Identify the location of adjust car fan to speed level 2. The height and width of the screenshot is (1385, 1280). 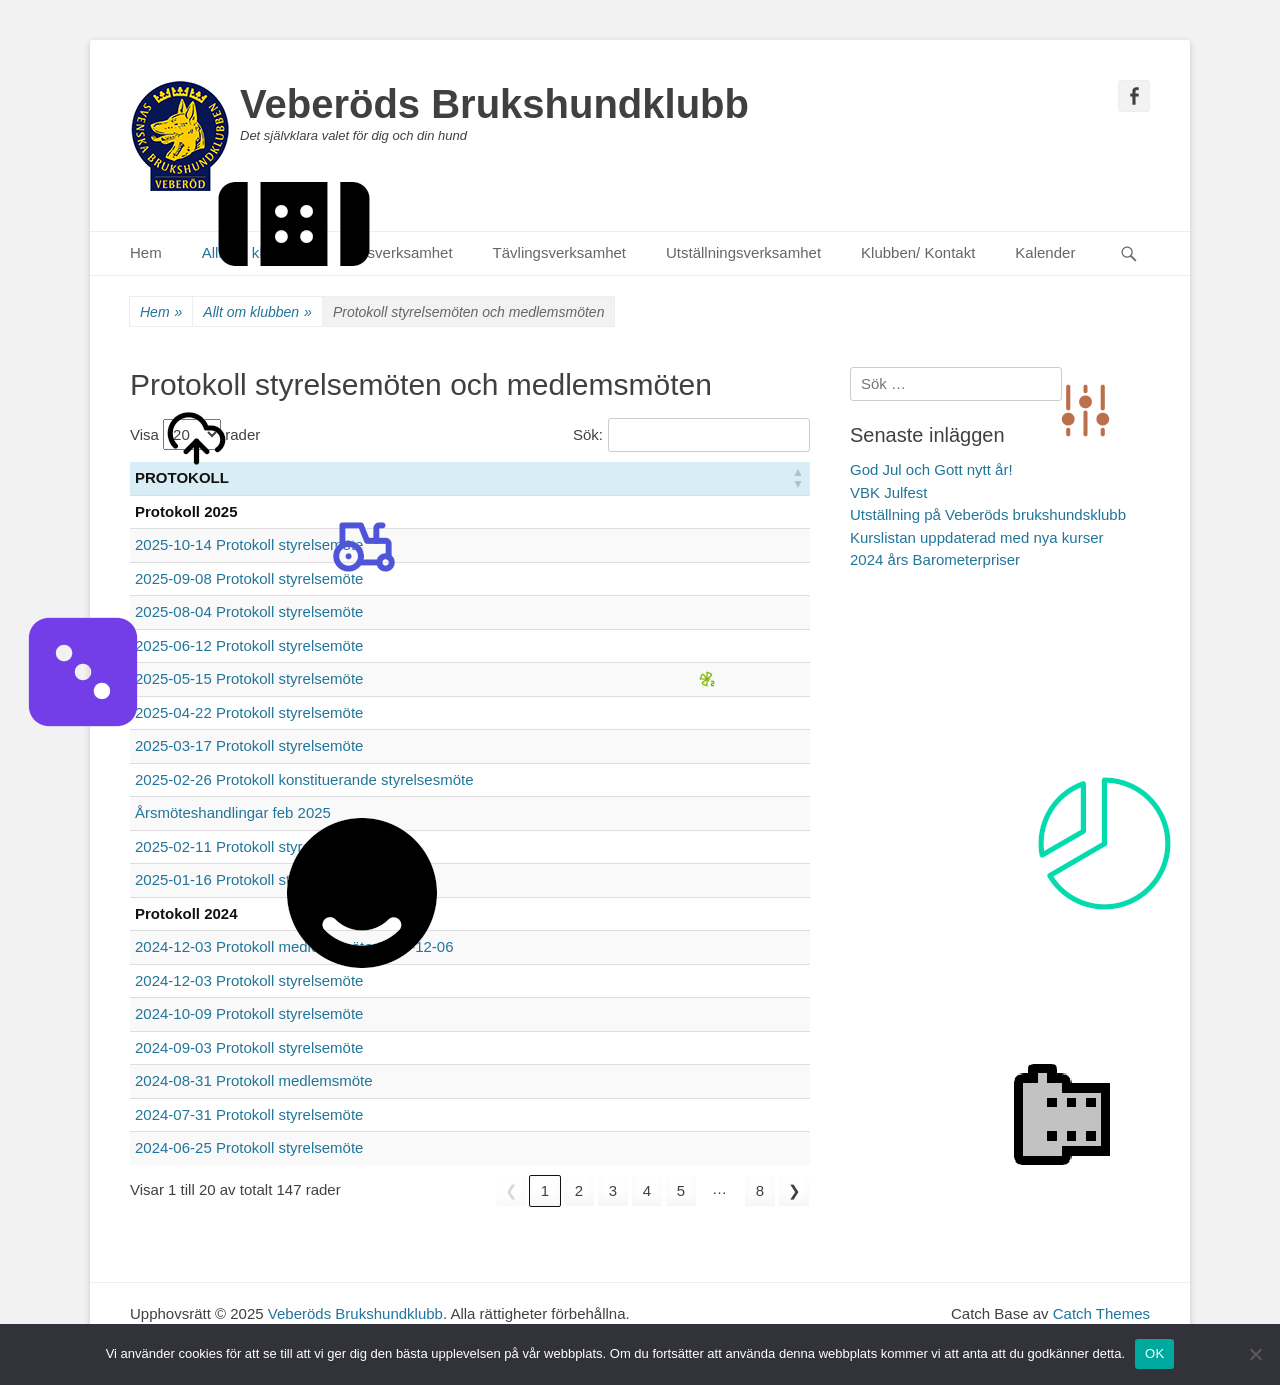
(707, 679).